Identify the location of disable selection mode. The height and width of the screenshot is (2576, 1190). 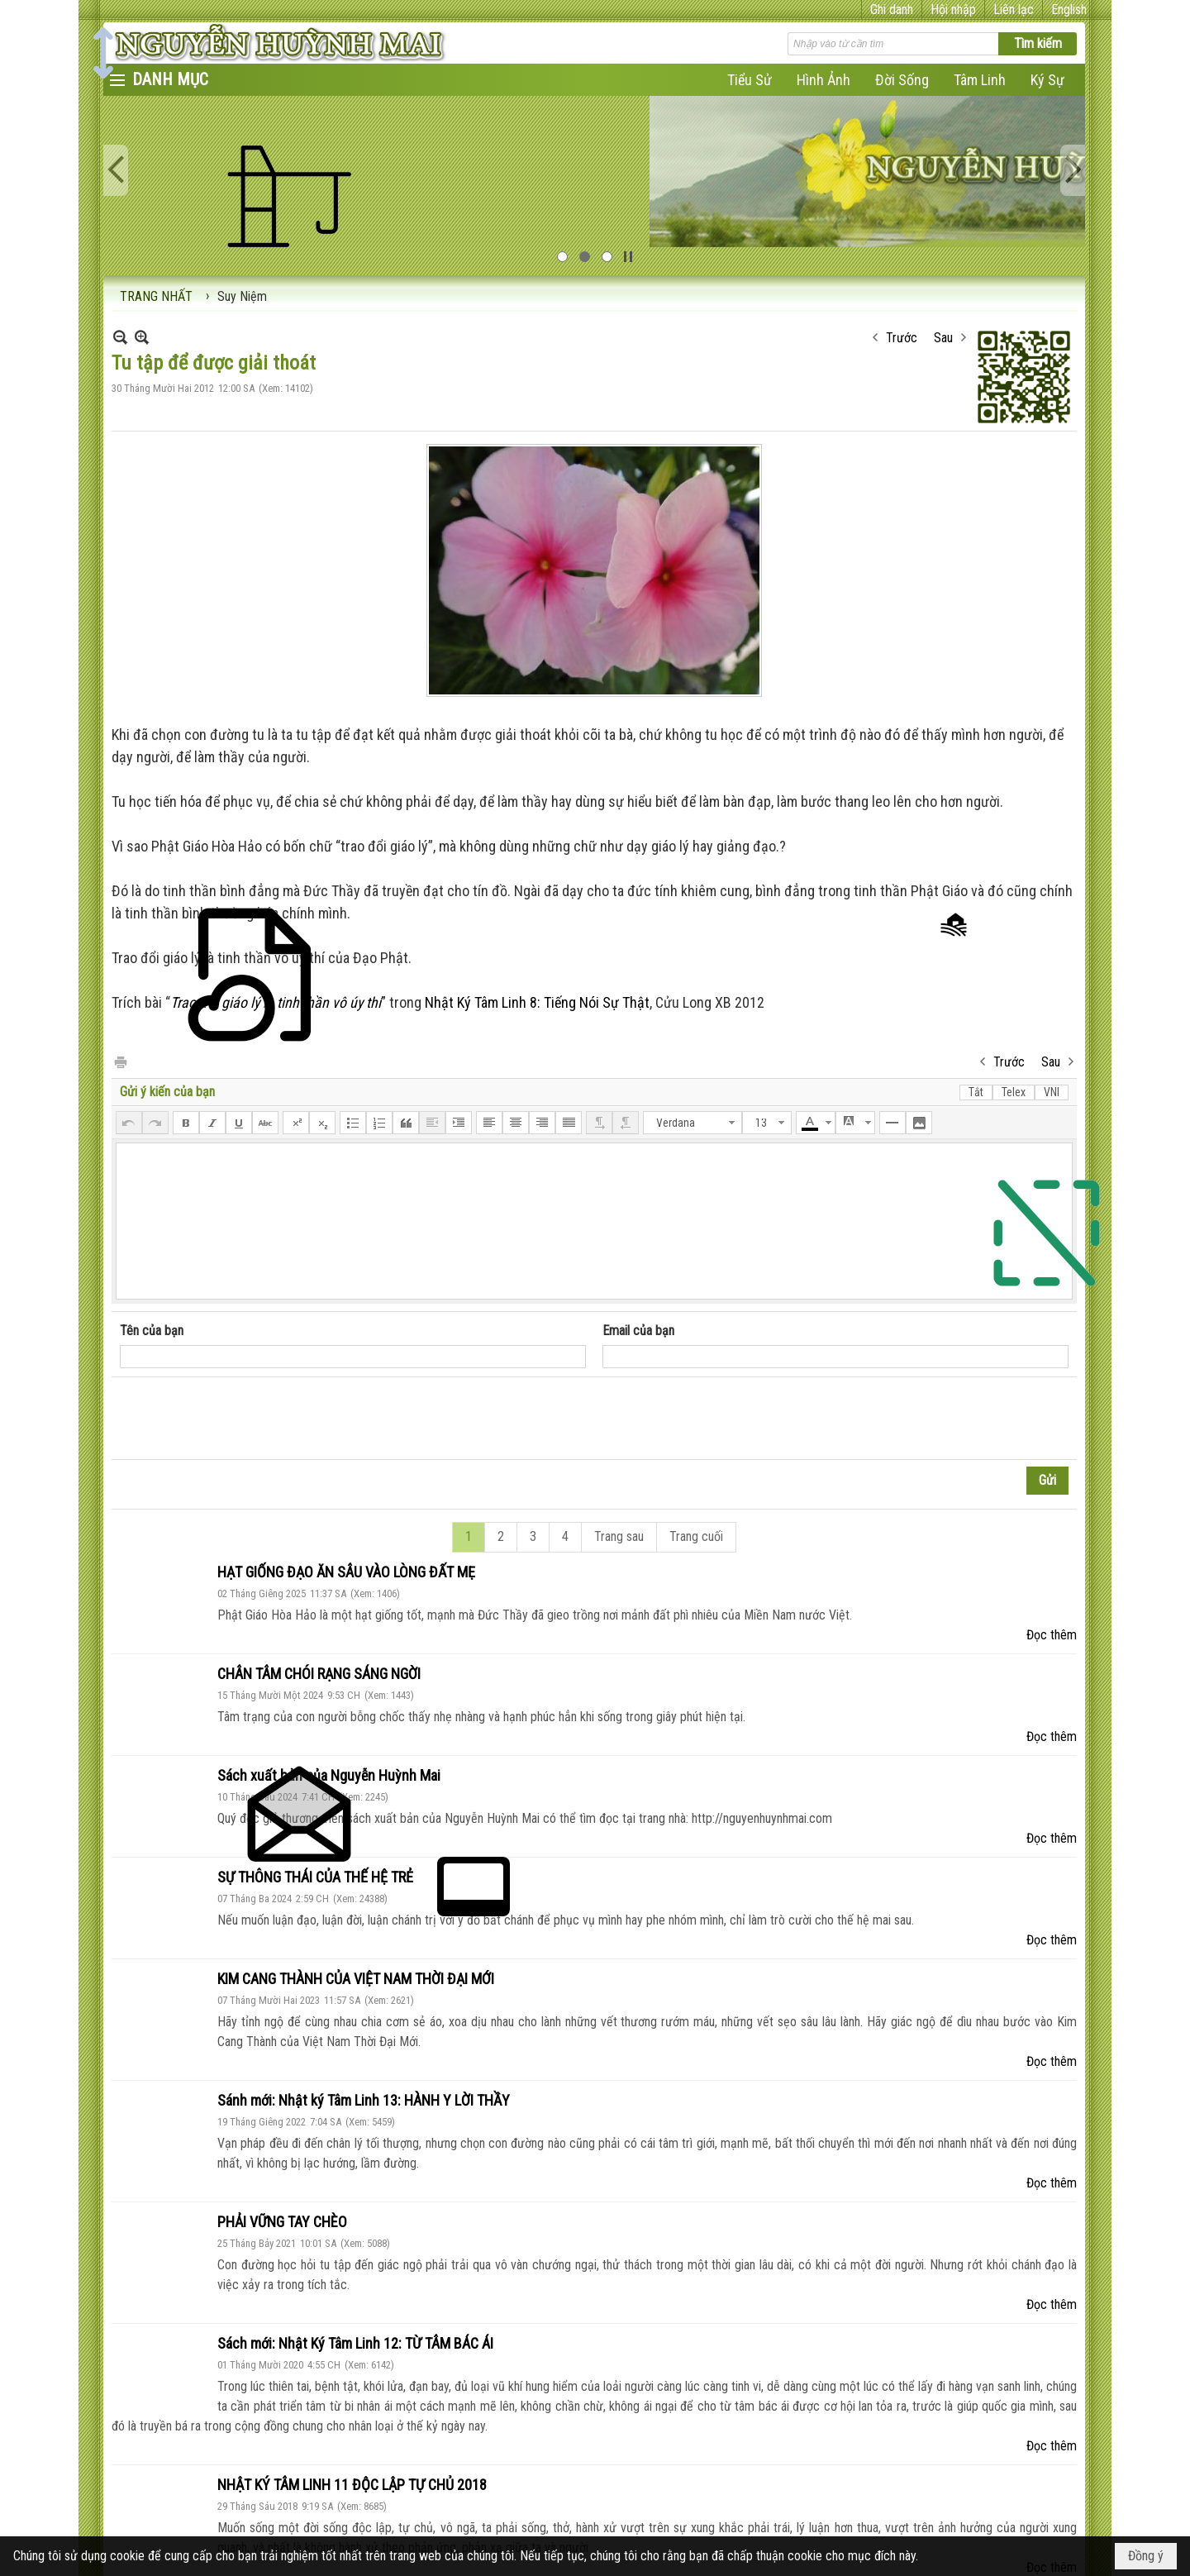
(1046, 1233).